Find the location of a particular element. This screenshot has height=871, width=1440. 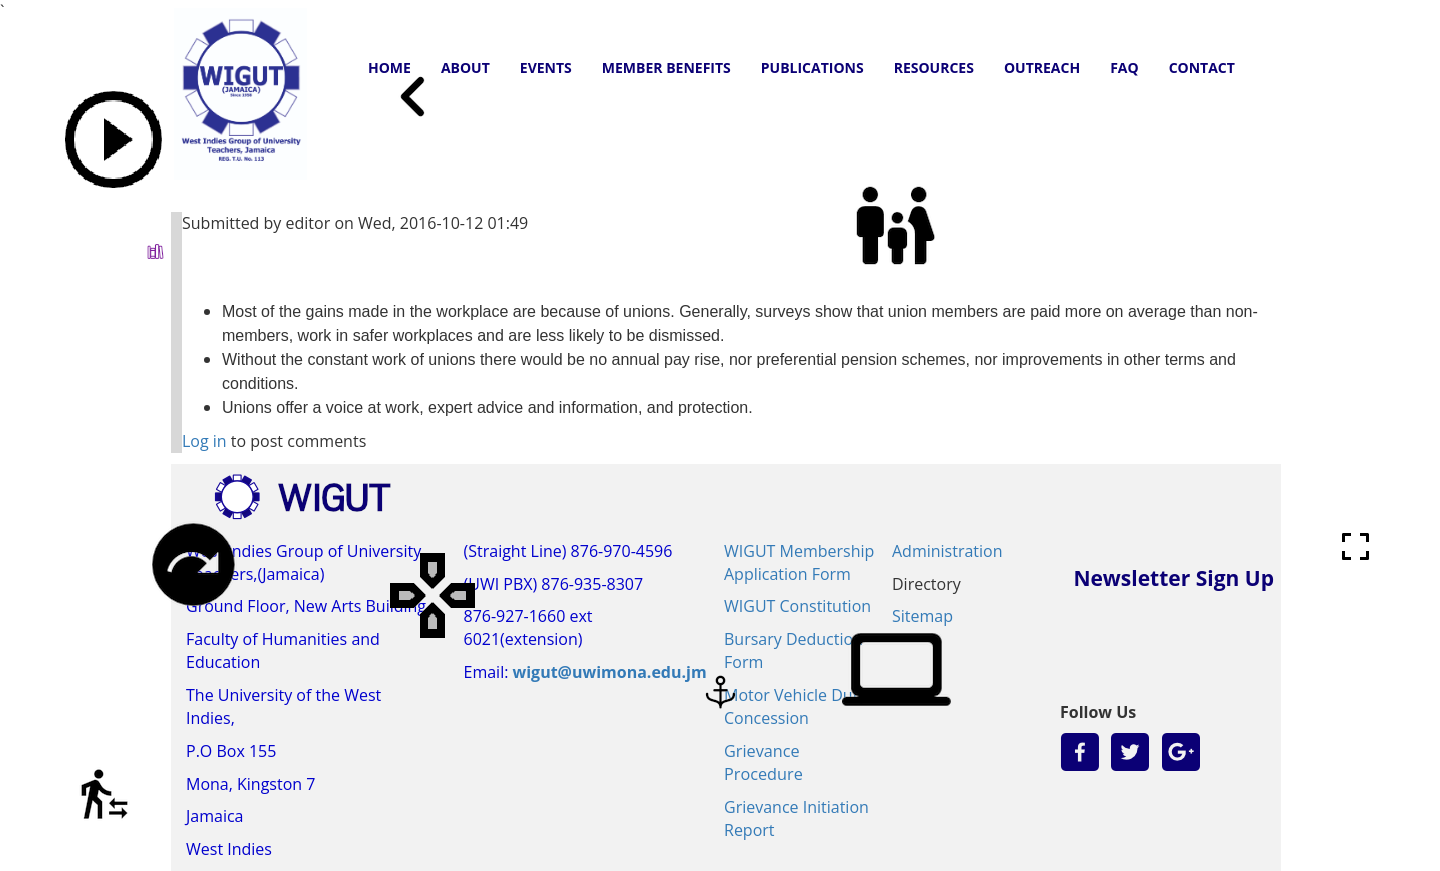

access games or gaming section is located at coordinates (432, 595).